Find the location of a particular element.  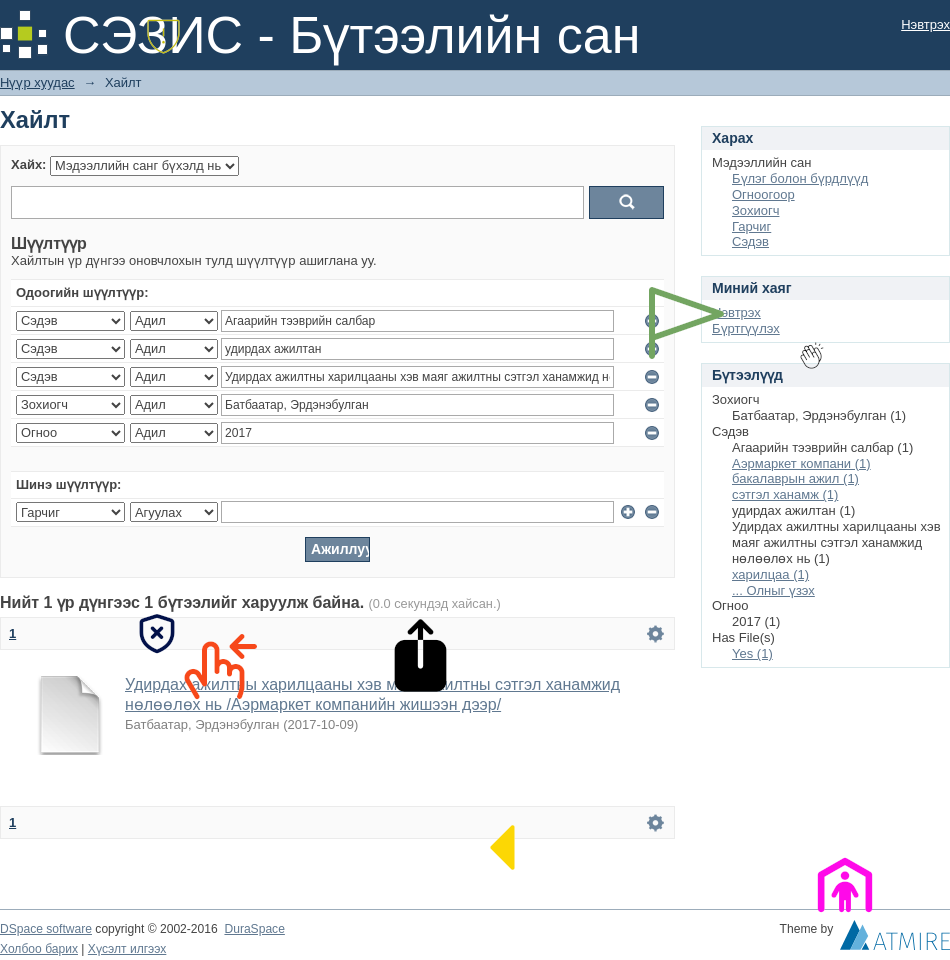

go back to the previous screen is located at coordinates (504, 847).